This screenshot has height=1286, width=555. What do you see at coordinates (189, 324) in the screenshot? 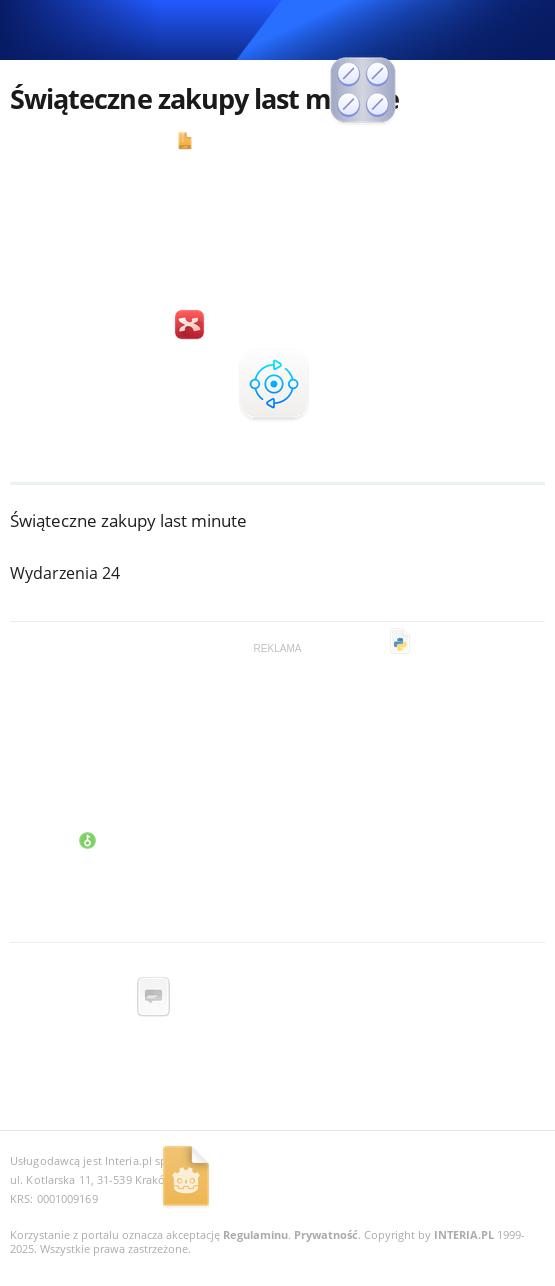
I see `open xmind mind mapping application` at bounding box center [189, 324].